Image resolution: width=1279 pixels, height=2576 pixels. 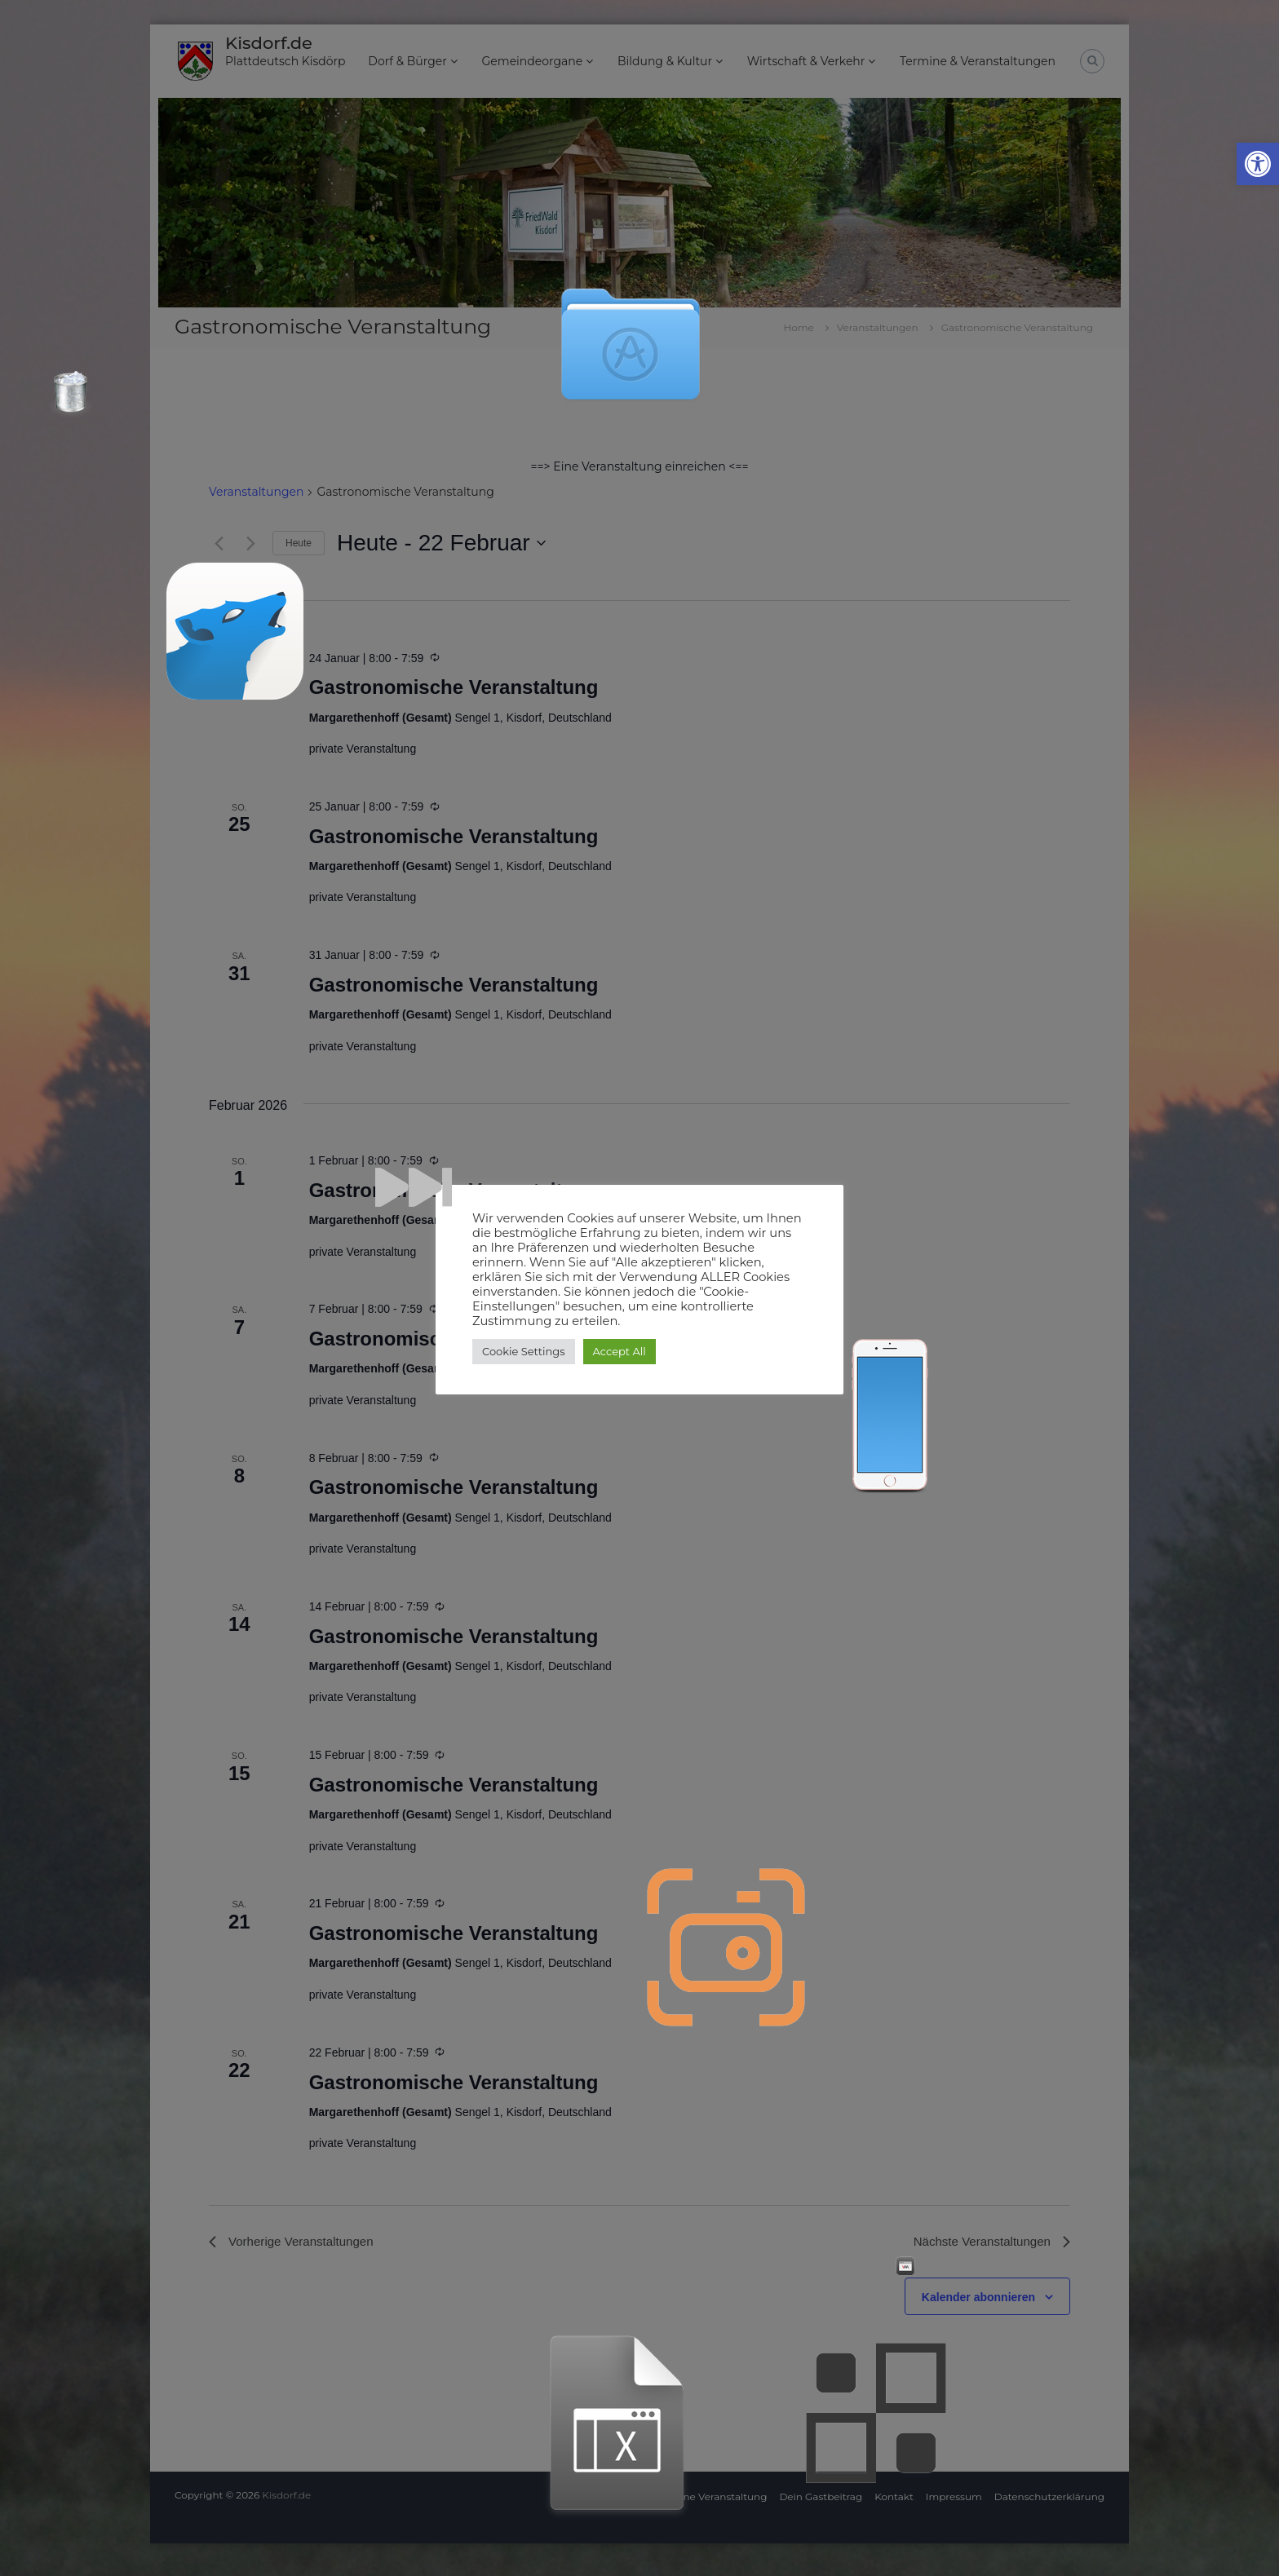 I want to click on connect or manage an iPhone device, so click(x=890, y=1417).